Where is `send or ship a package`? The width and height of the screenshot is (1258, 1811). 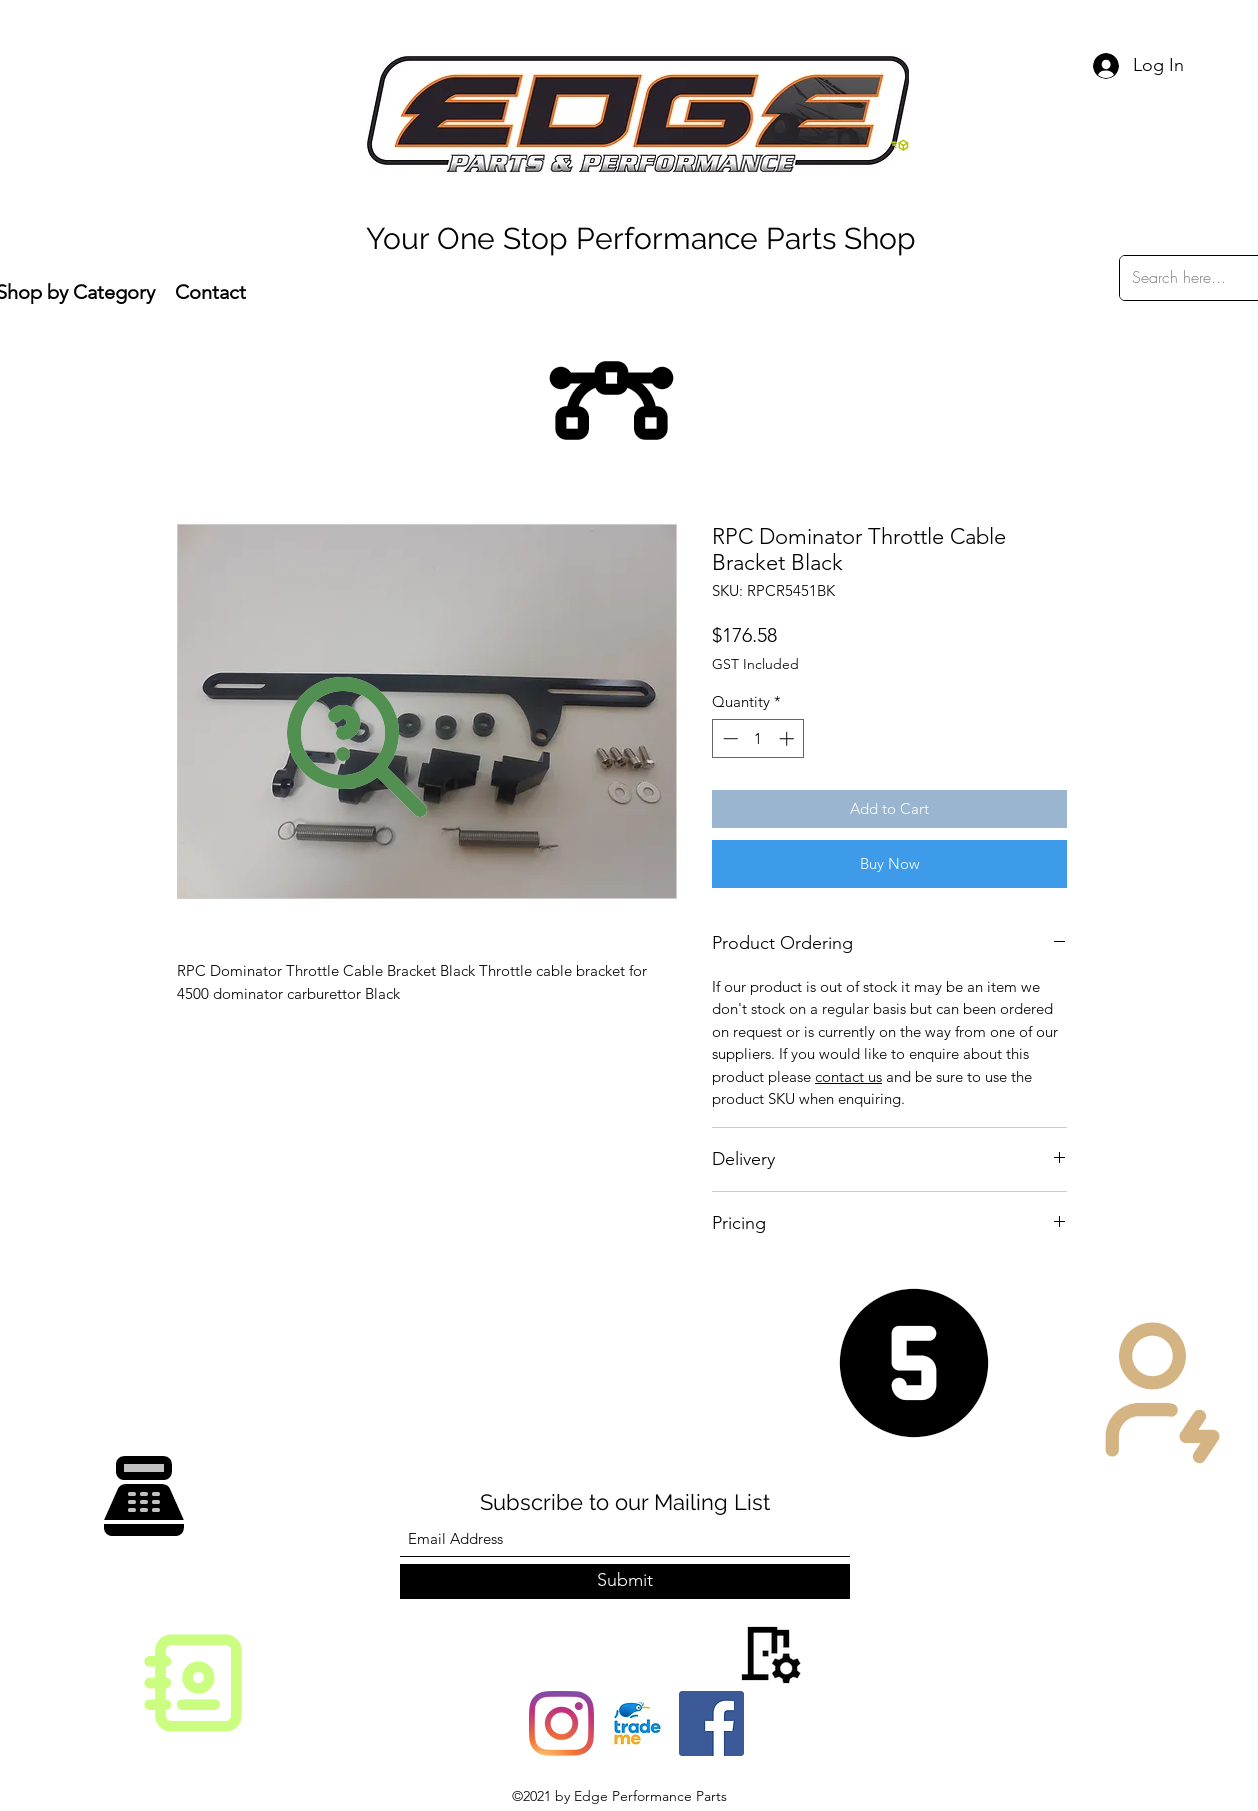
send or ship a package is located at coordinates (900, 145).